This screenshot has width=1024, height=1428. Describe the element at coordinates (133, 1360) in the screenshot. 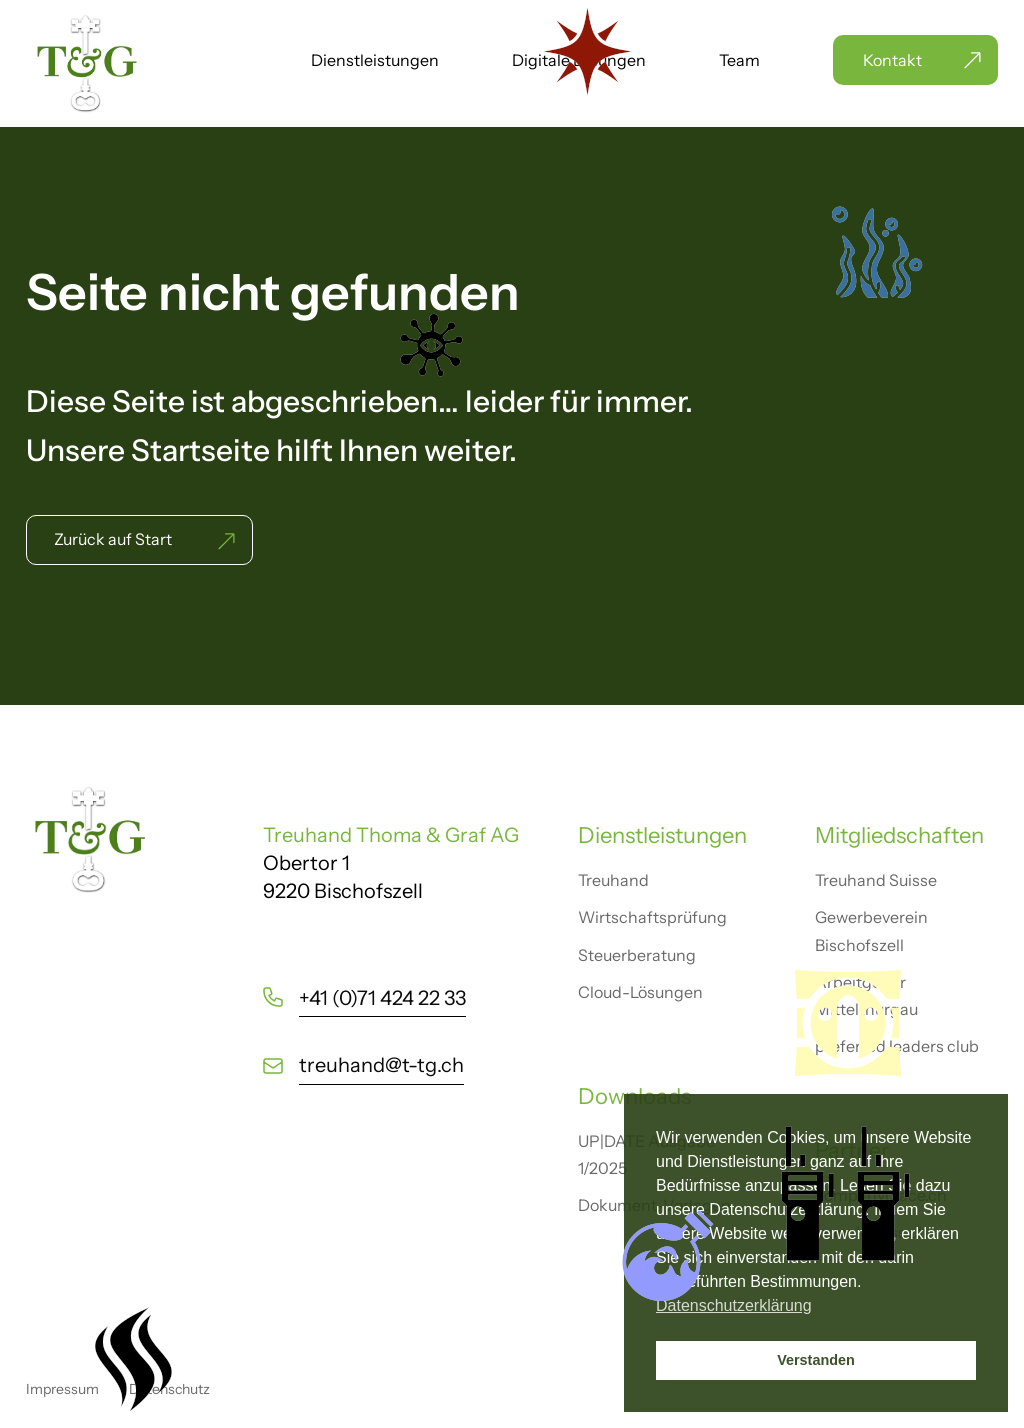

I see `indicates heat or high temperature status` at that location.